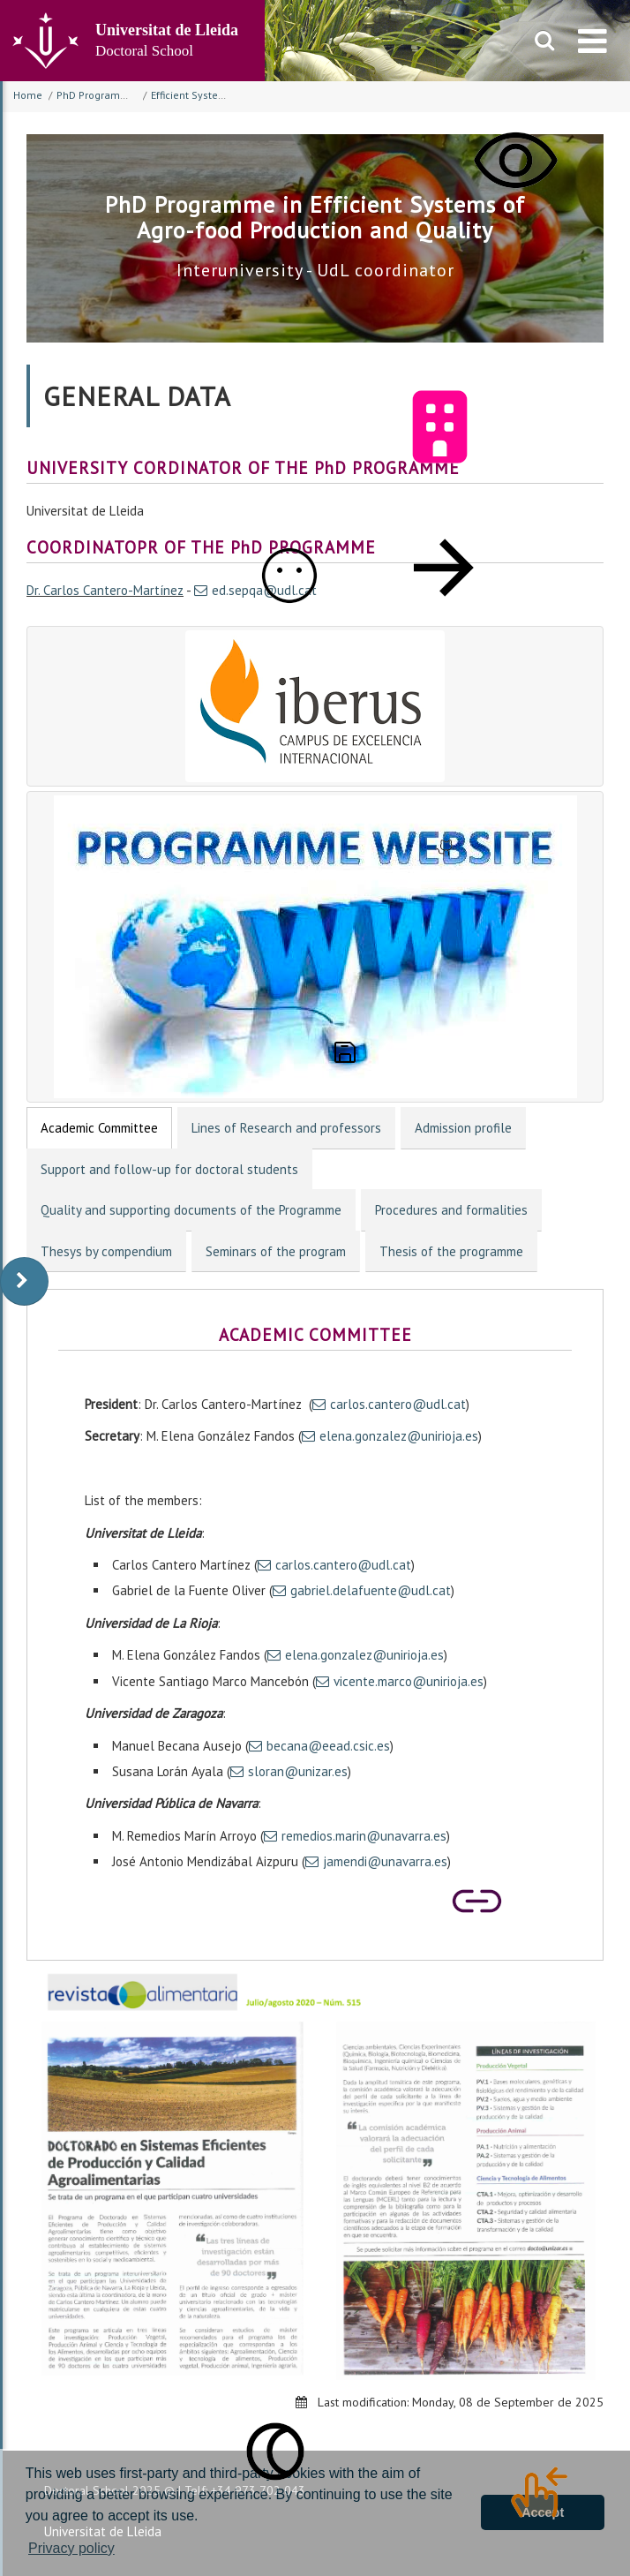 The image size is (630, 2576). I want to click on visit github repository, so click(446, 847).